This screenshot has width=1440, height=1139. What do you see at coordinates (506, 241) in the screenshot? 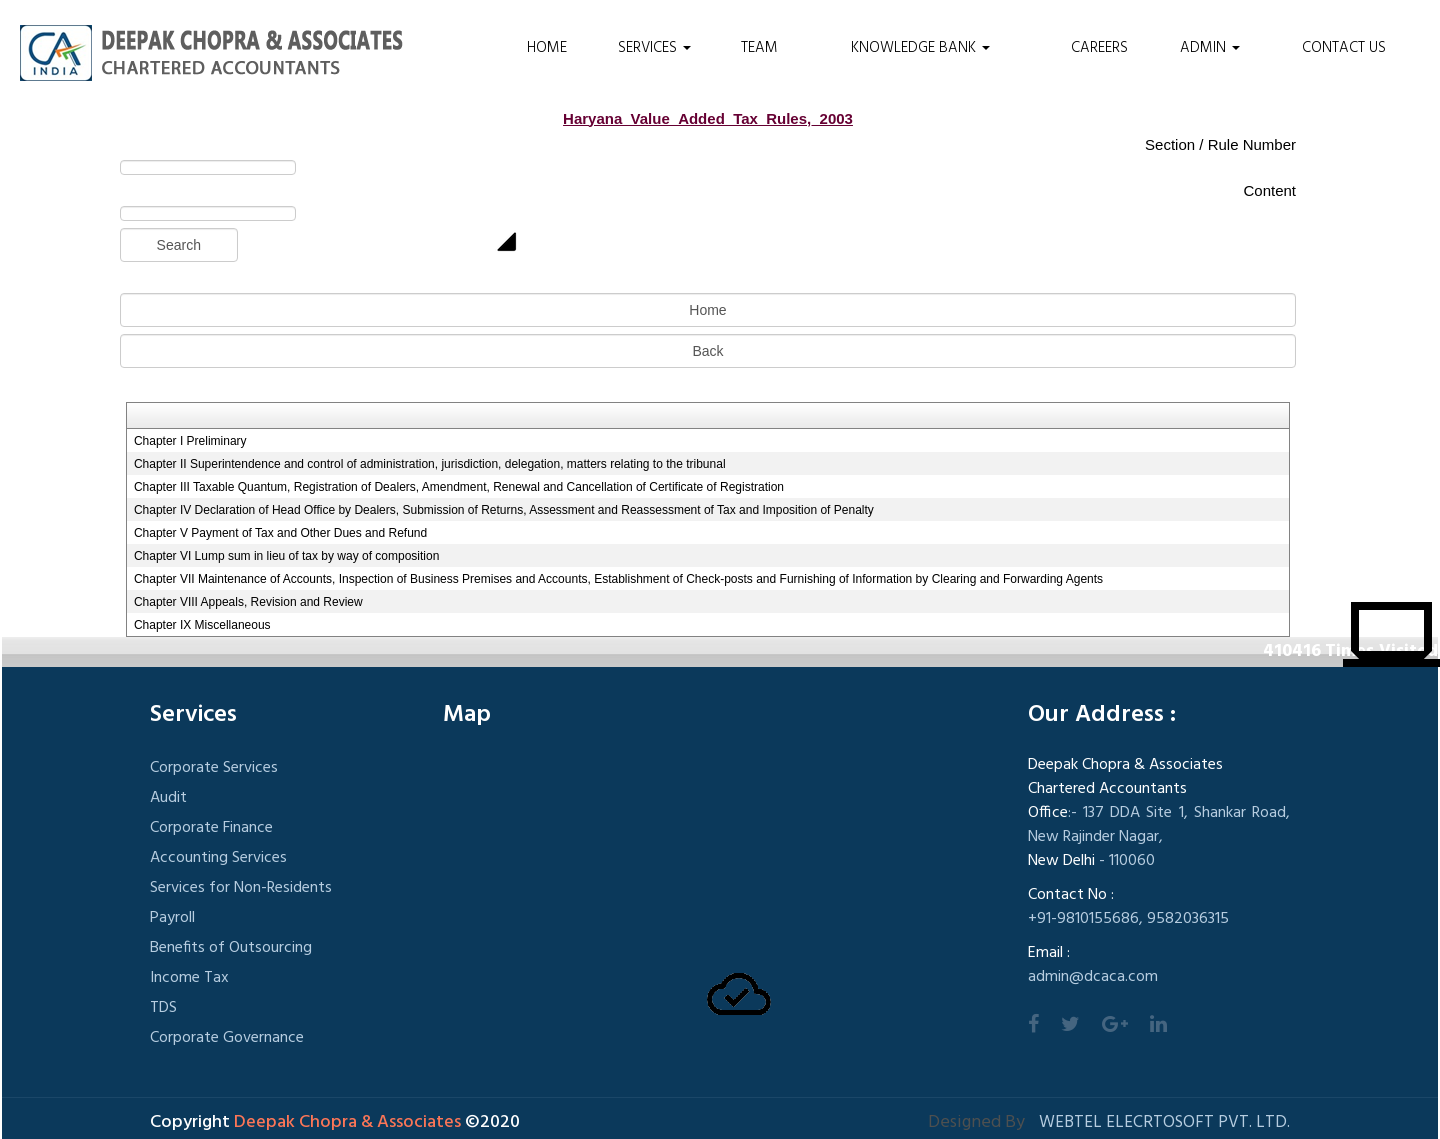
I see `indicates full cellular signal strength` at bounding box center [506, 241].